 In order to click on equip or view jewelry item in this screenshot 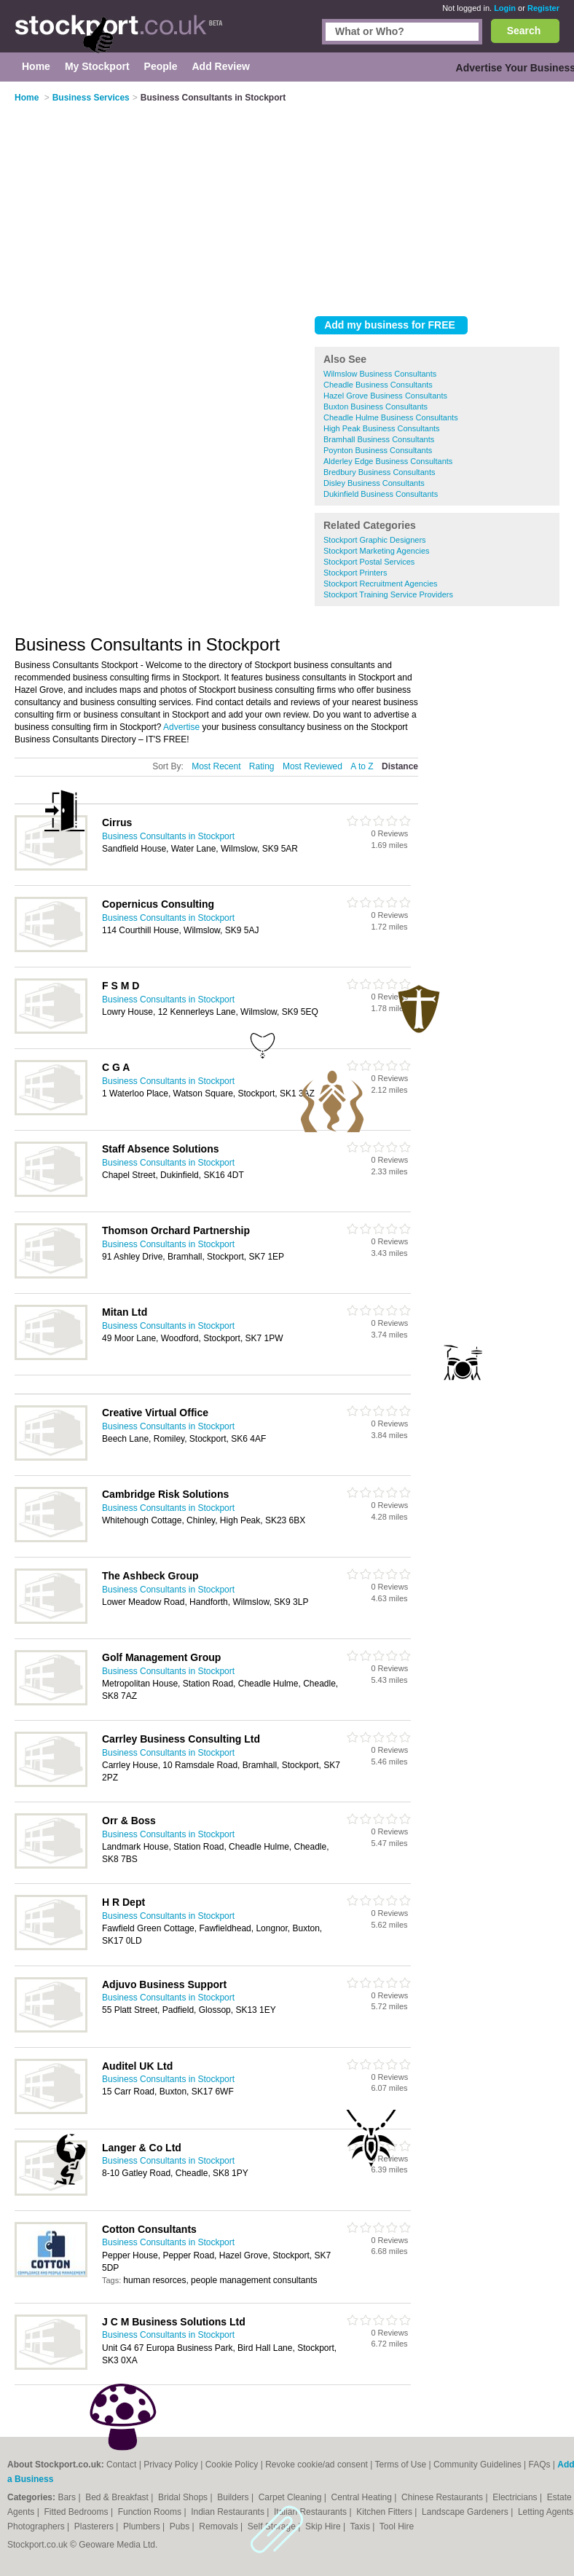, I will do `click(262, 1045)`.